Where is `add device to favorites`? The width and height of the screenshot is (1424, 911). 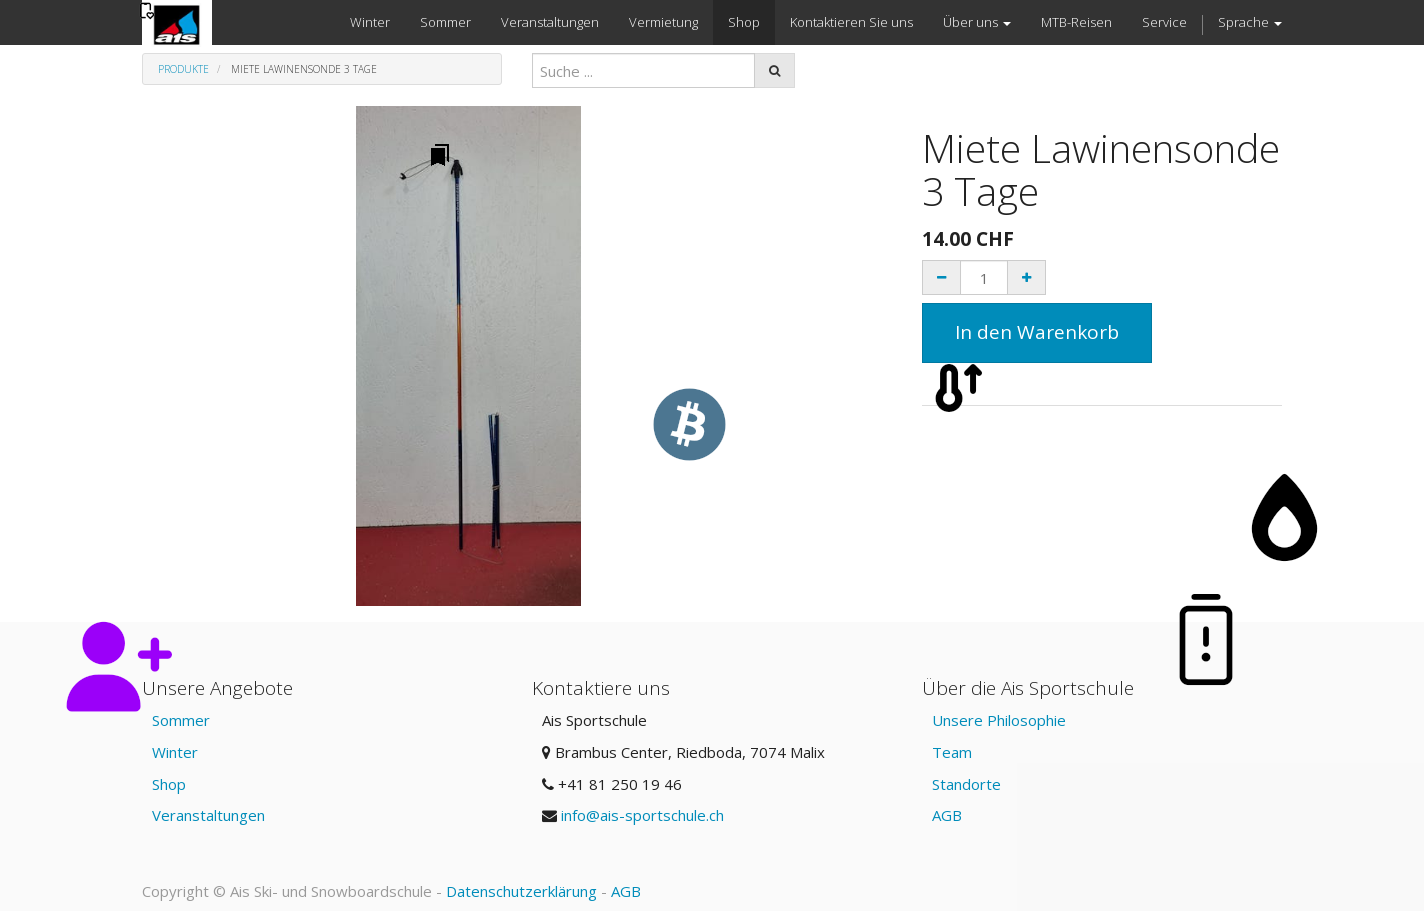
add device to favorites is located at coordinates (145, 10).